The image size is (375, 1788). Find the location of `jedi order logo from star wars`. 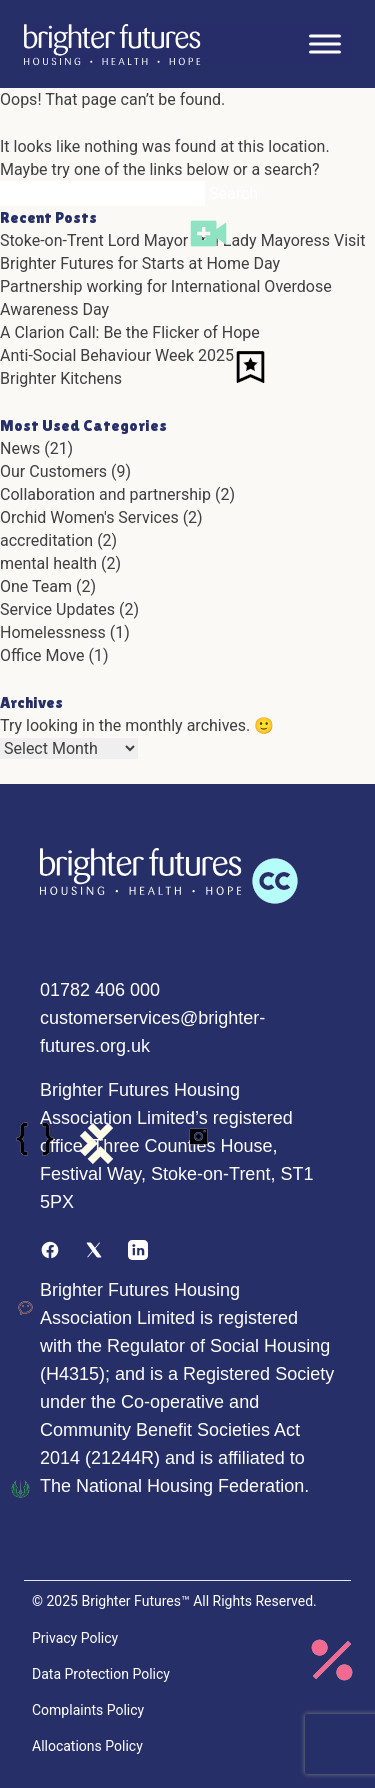

jedi order logo from star wars is located at coordinates (20, 1488).